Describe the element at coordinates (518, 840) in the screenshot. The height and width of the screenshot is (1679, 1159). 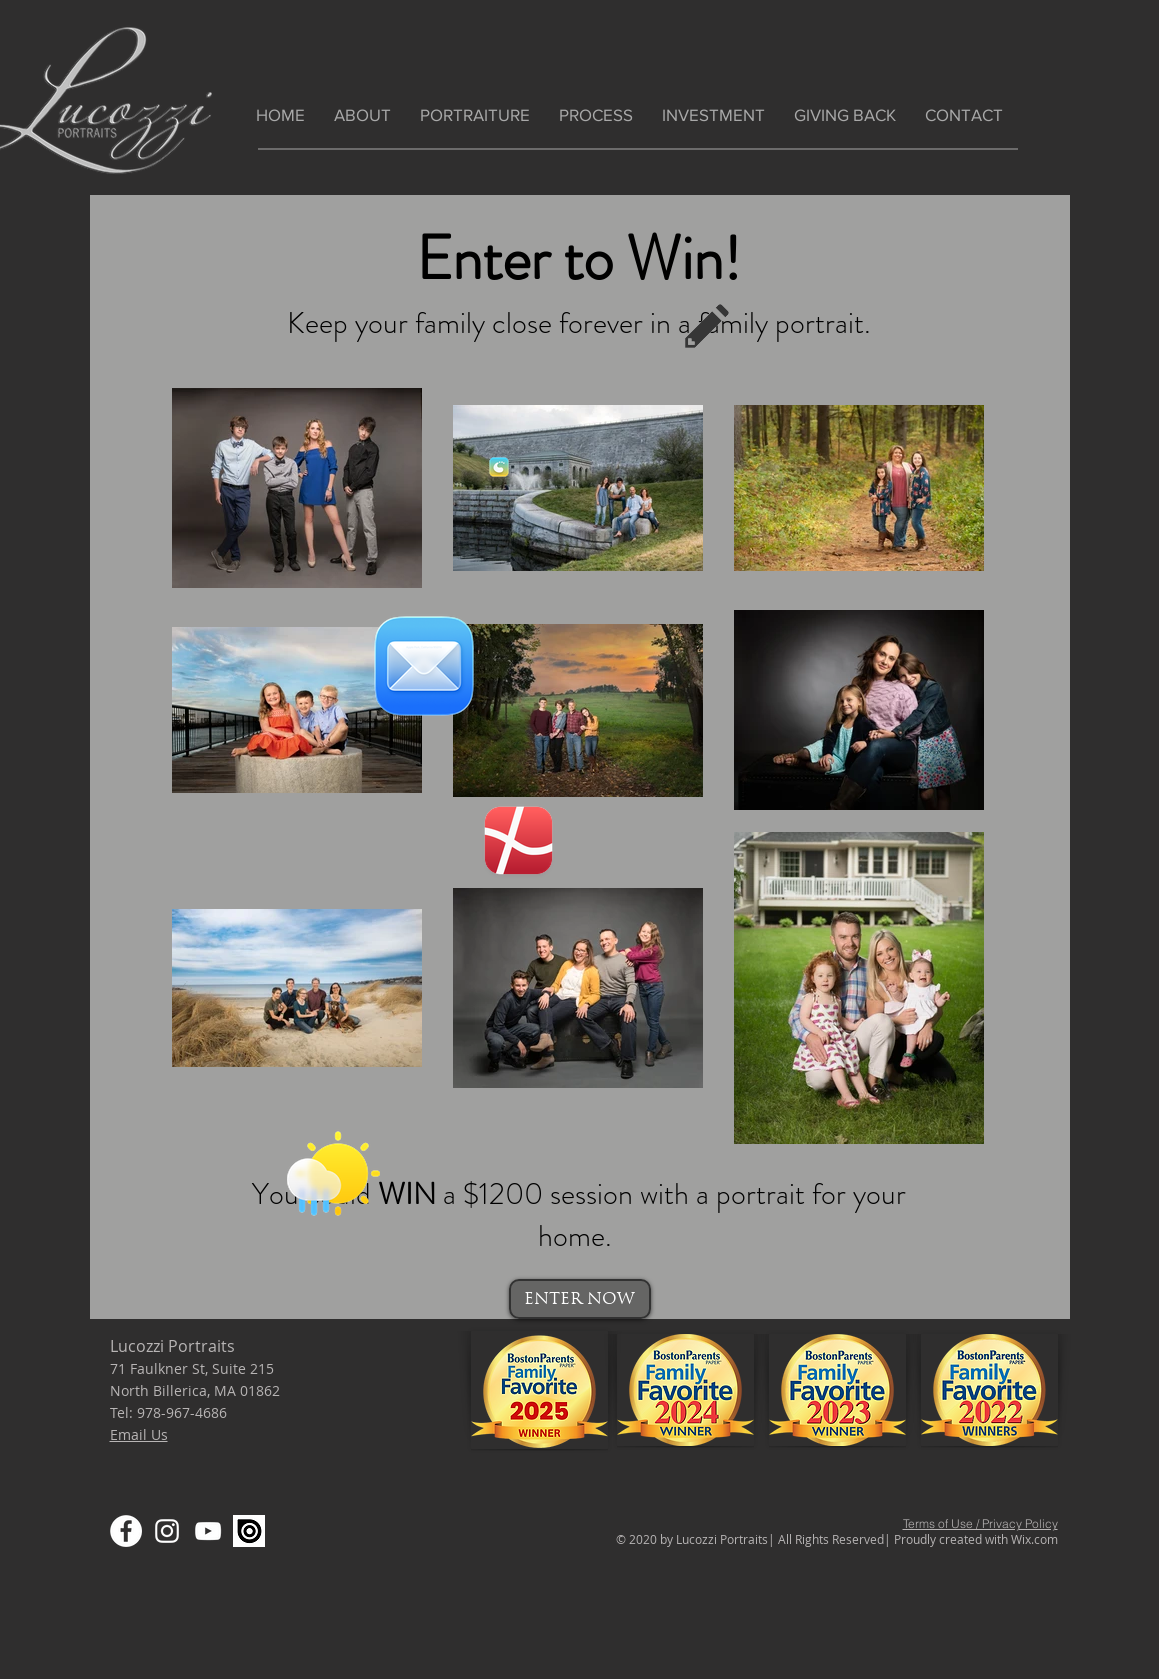
I see `open wineglass app for managing wine/windows applications` at that location.